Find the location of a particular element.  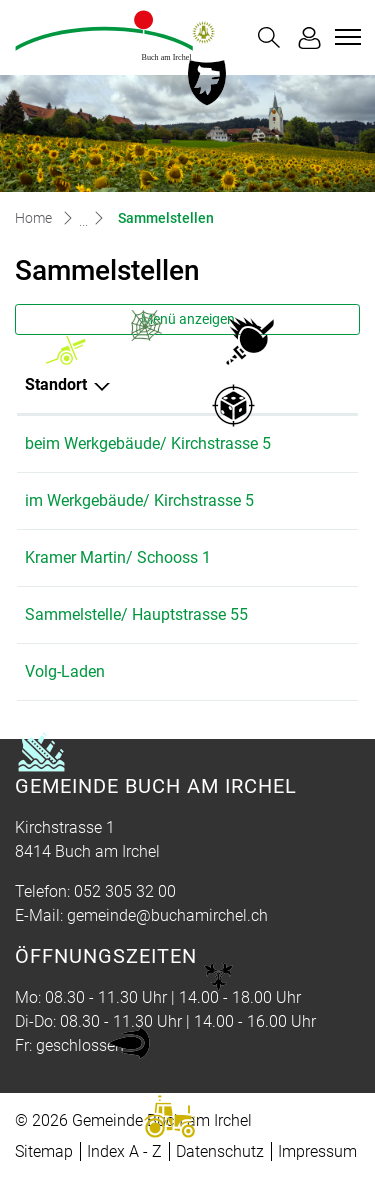

decorative fleur-de-lis or heraldic emblem is located at coordinates (218, 976).